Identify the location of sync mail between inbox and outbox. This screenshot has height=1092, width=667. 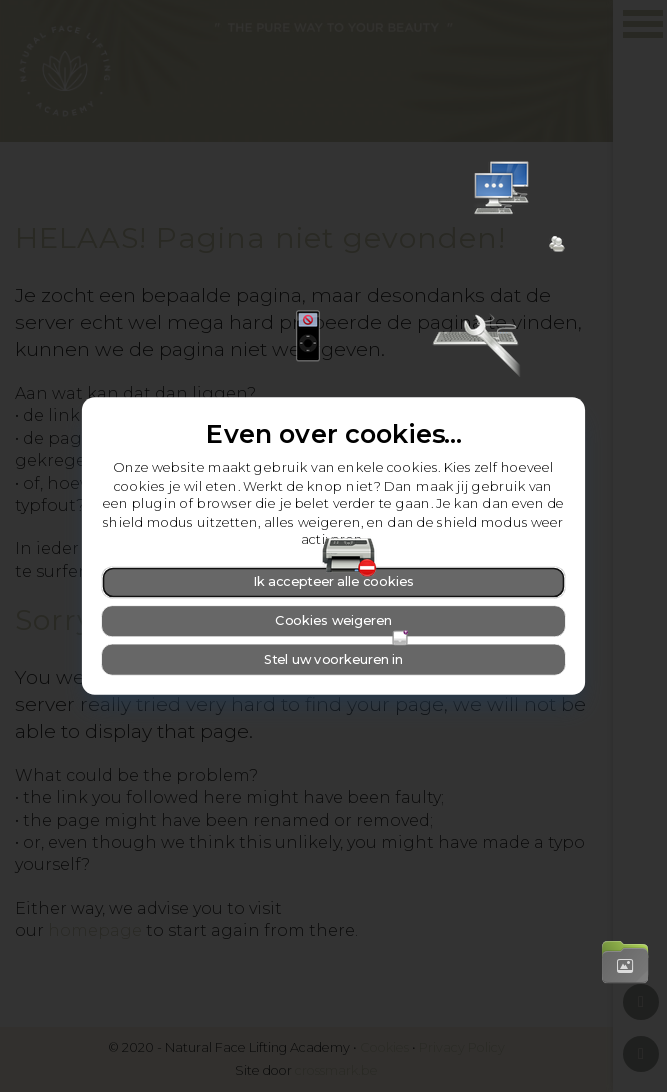
(400, 638).